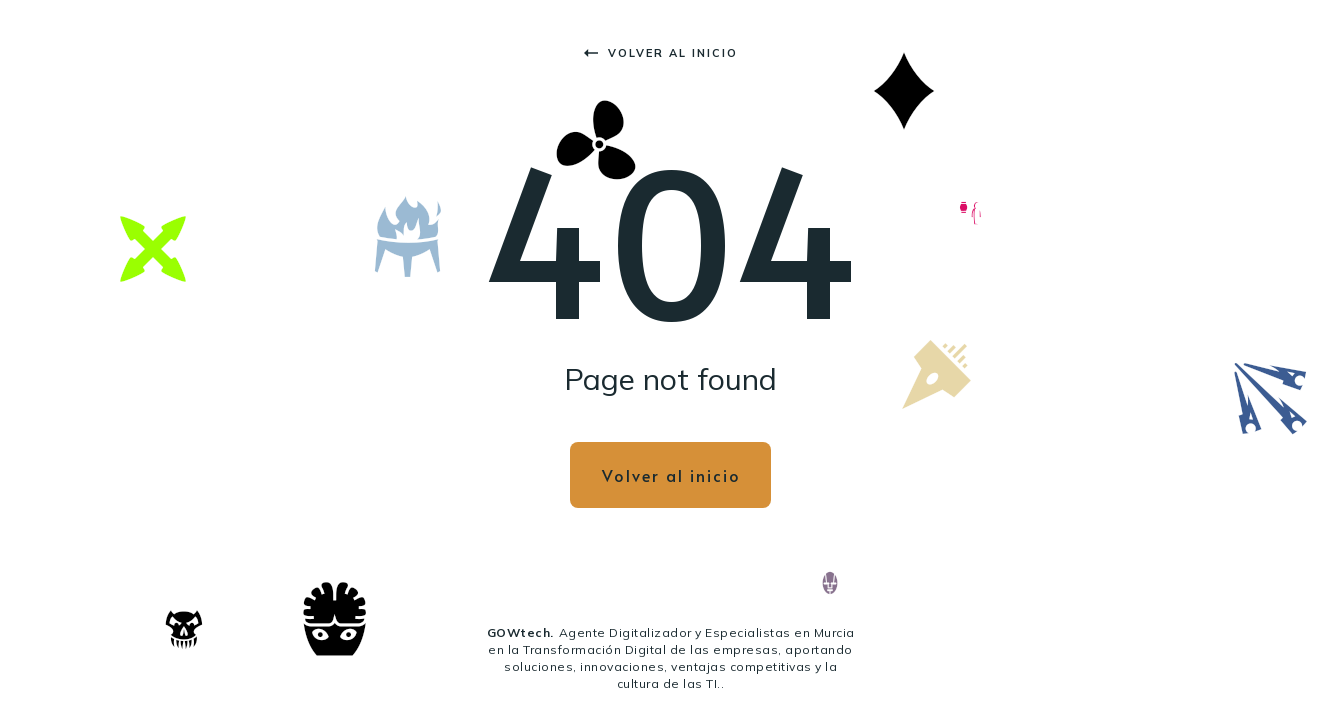 The width and height of the screenshot is (1341, 720). What do you see at coordinates (936, 374) in the screenshot?
I see `select light fighter spacecraft class` at bounding box center [936, 374].